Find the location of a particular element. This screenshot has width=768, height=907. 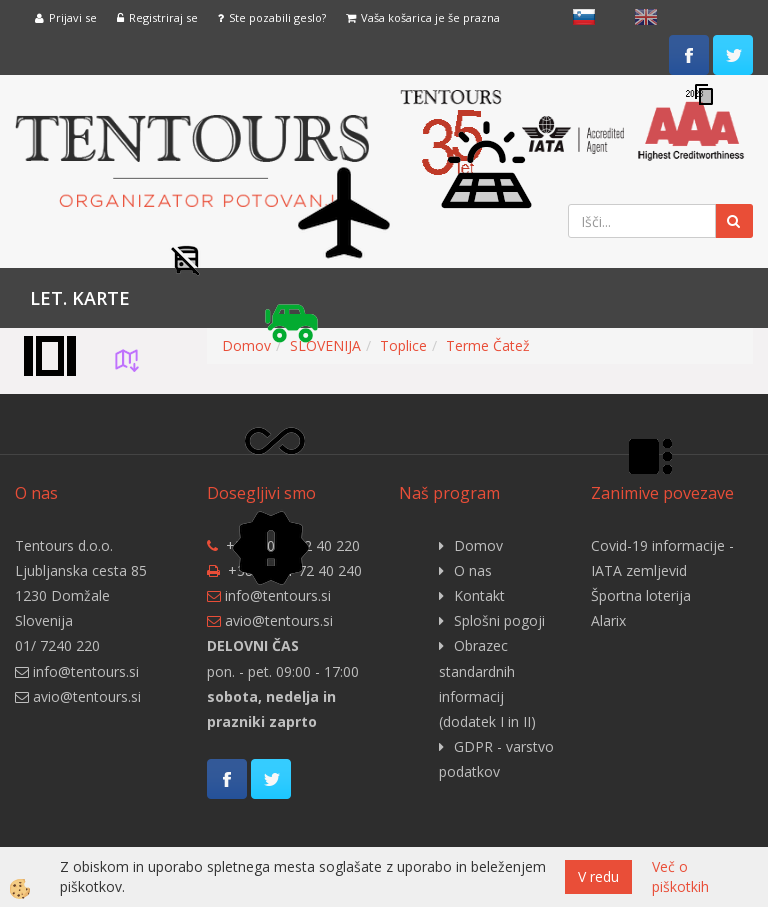

select SUV as vehicle type is located at coordinates (291, 323).